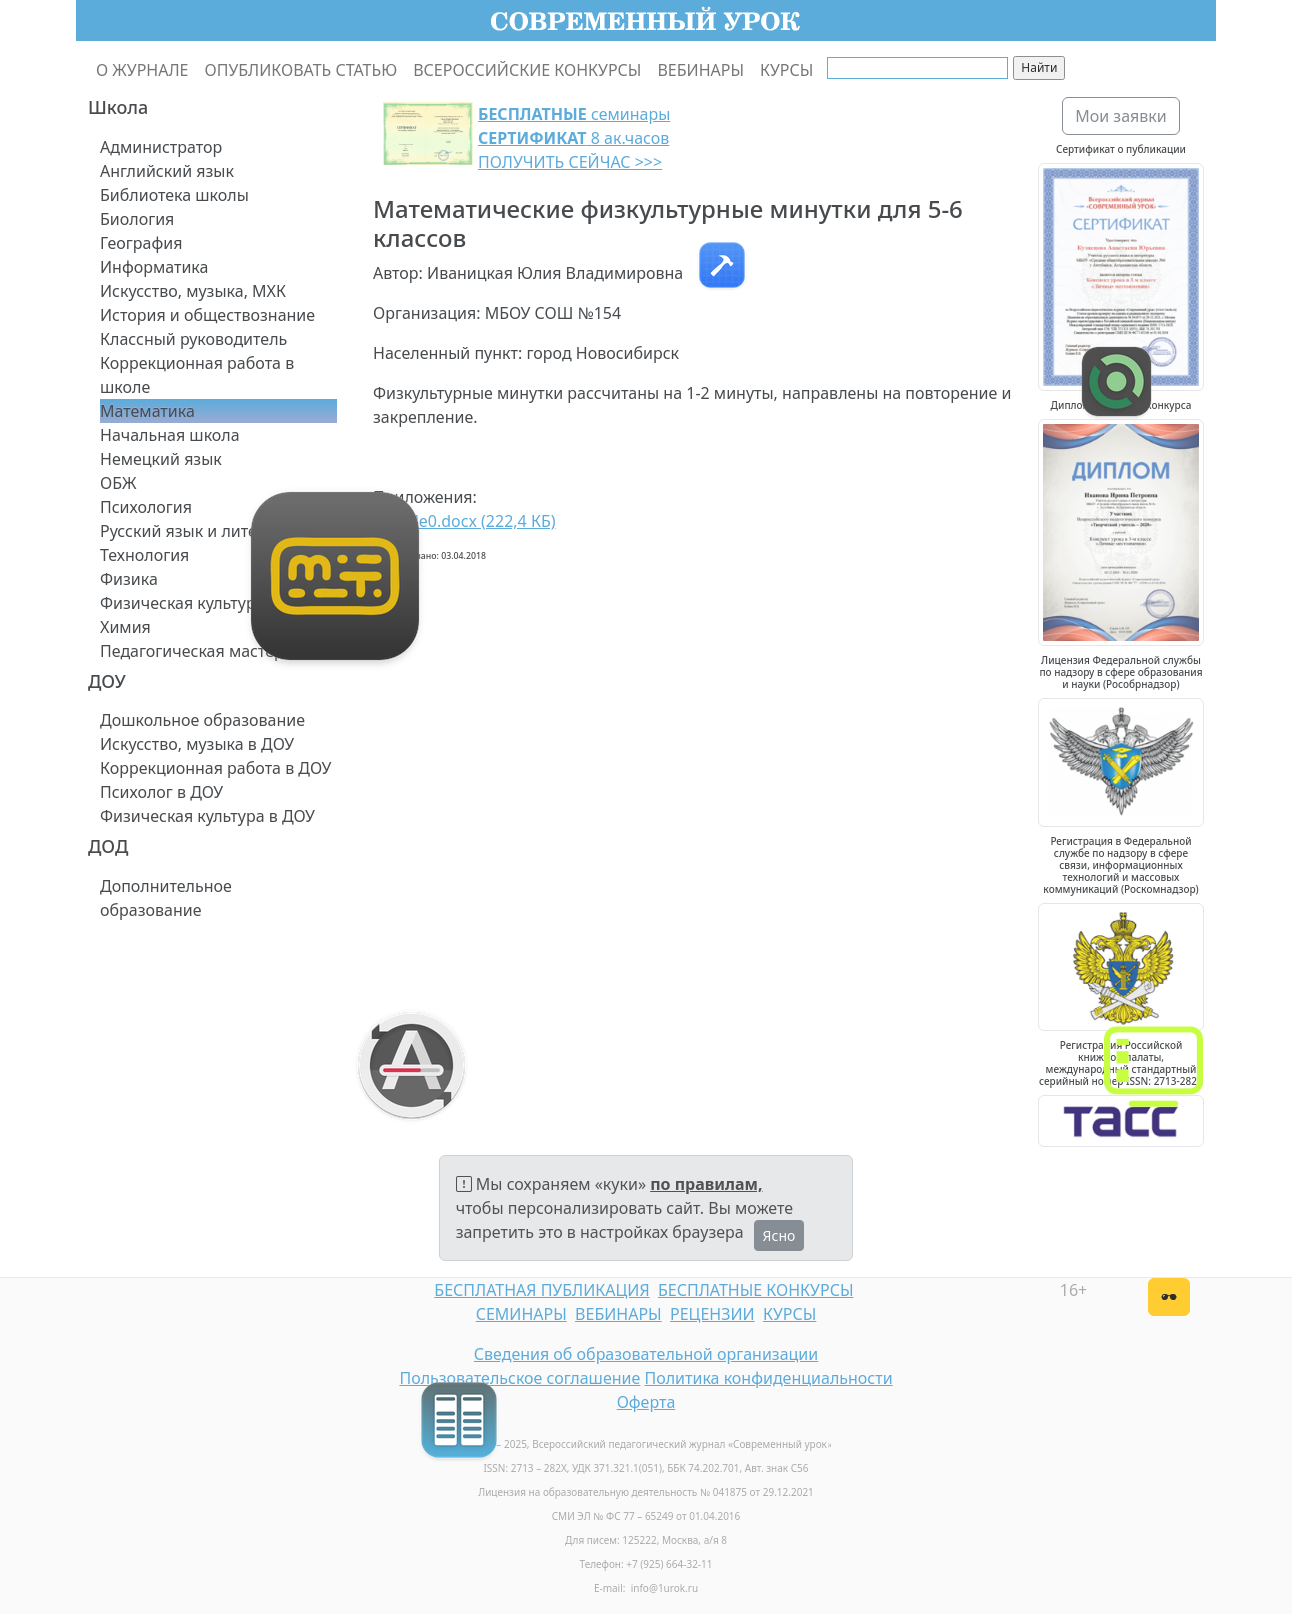 This screenshot has width=1292, height=1614. Describe the element at coordinates (722, 265) in the screenshot. I see `open developer tools or IDE` at that location.